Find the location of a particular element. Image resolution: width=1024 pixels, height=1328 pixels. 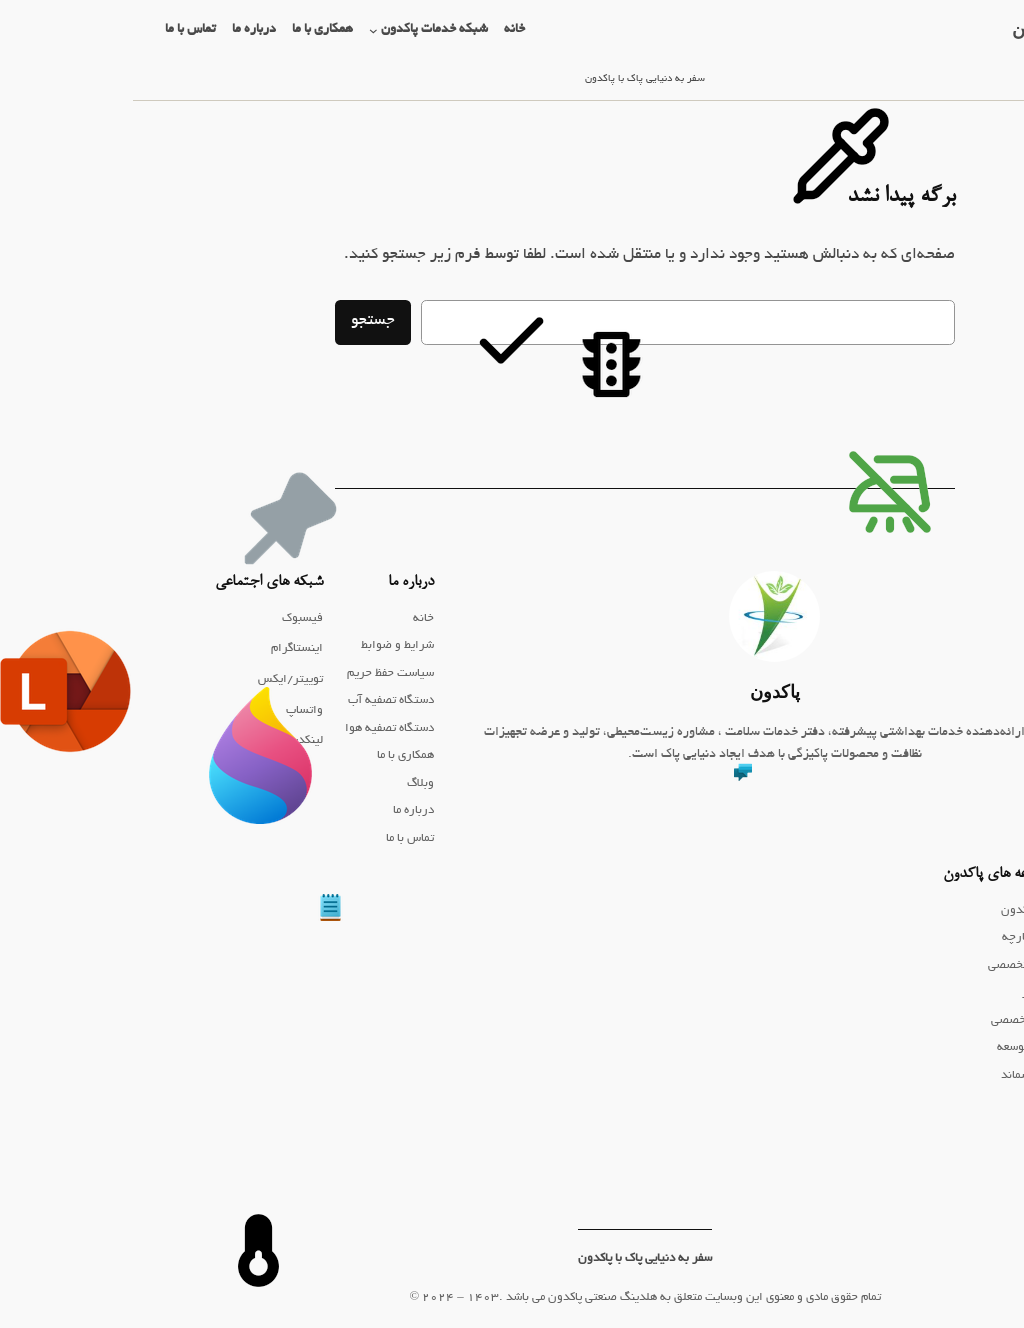

indicates low temperature reading is located at coordinates (258, 1250).